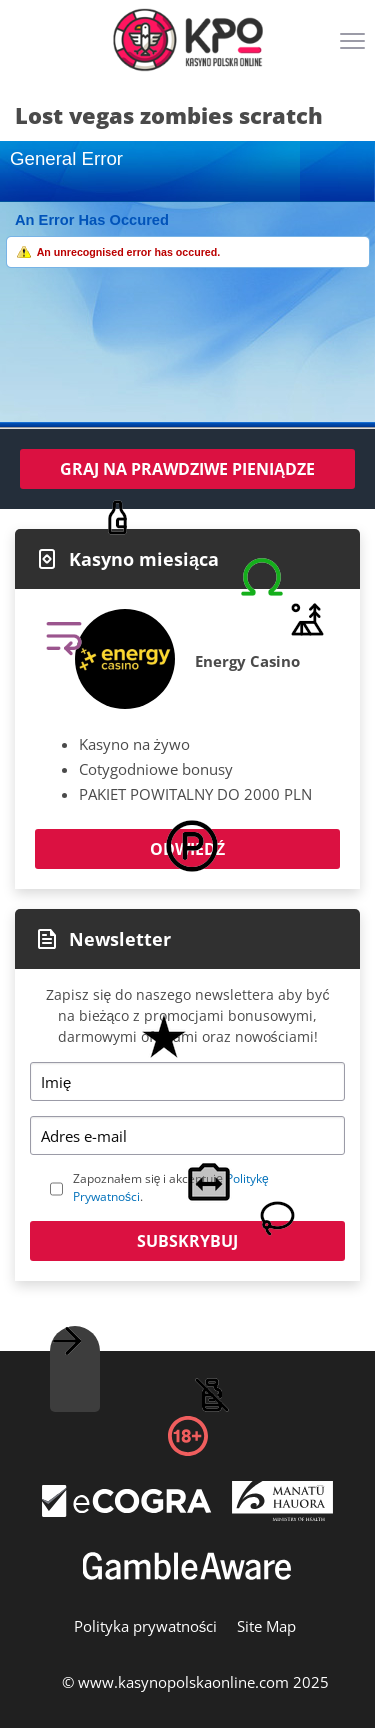  Describe the element at coordinates (192, 846) in the screenshot. I see `find nearby parking locations` at that location.